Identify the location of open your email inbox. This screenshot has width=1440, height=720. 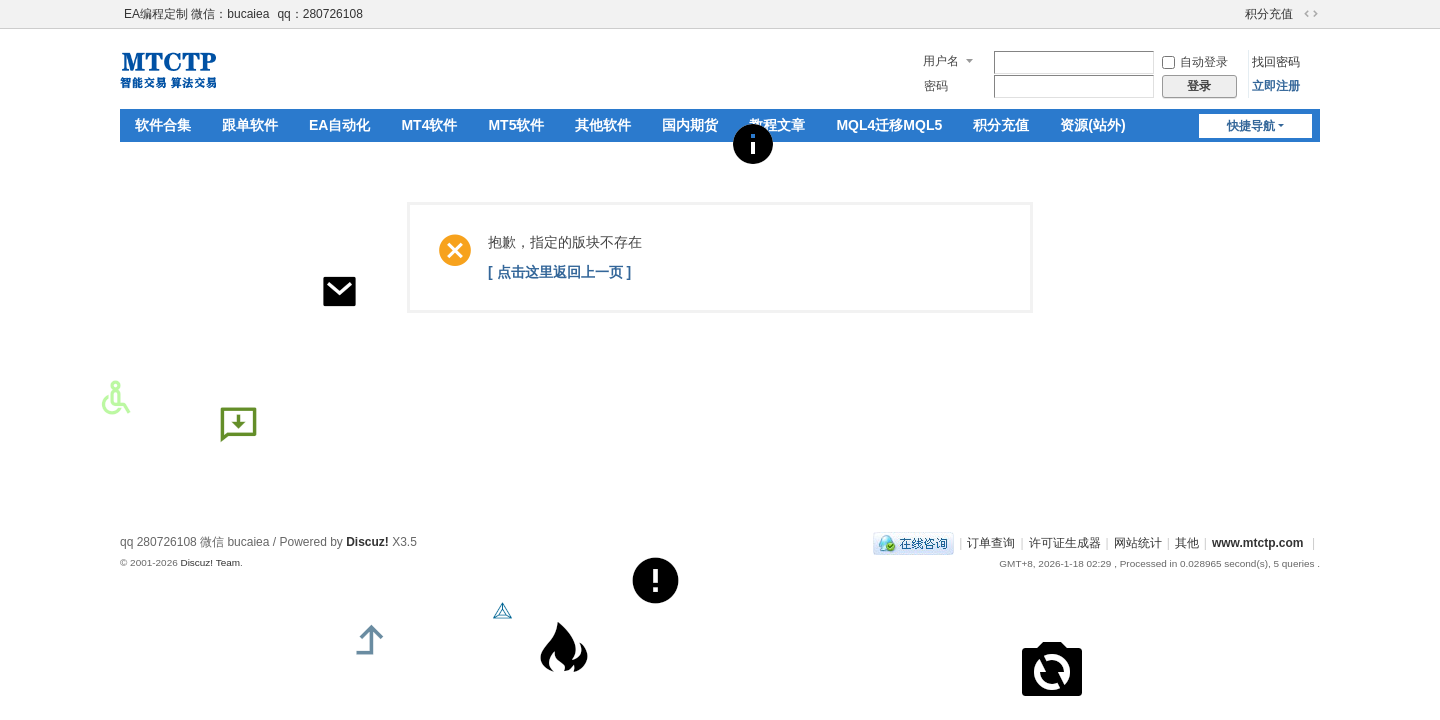
(339, 291).